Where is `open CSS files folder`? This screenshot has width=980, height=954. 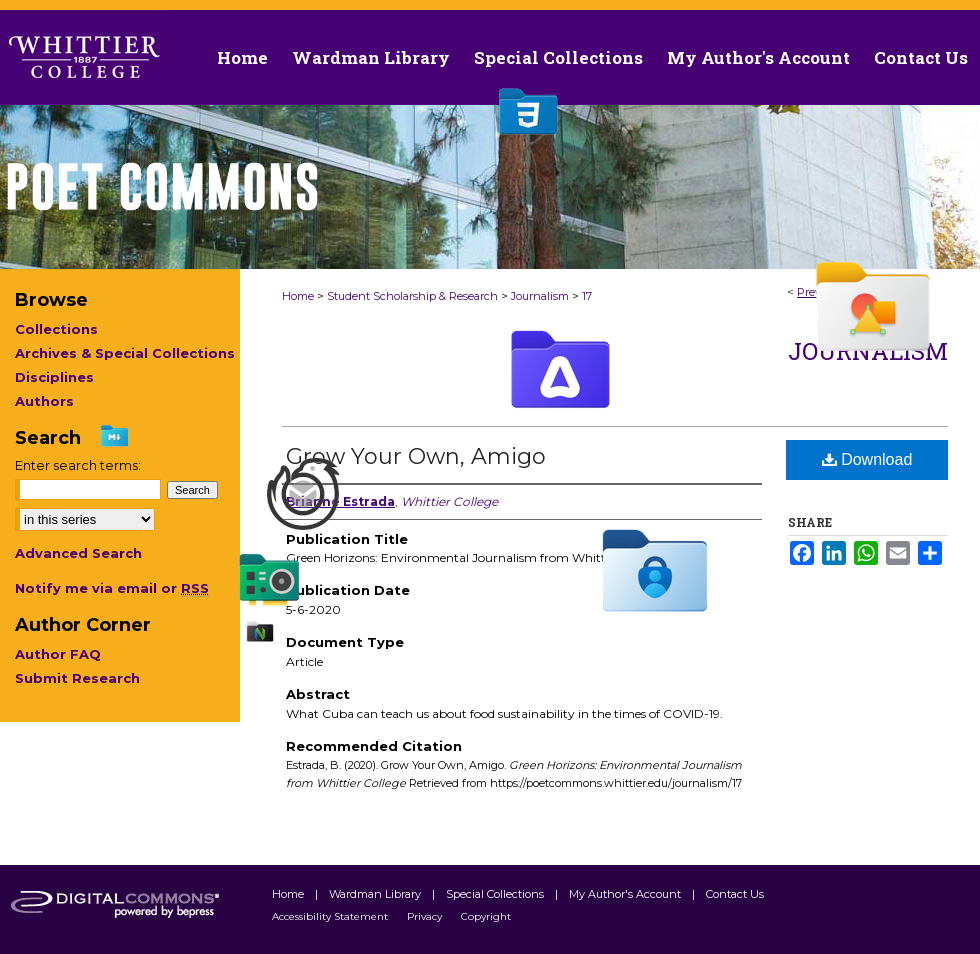
open CSS files folder is located at coordinates (528, 113).